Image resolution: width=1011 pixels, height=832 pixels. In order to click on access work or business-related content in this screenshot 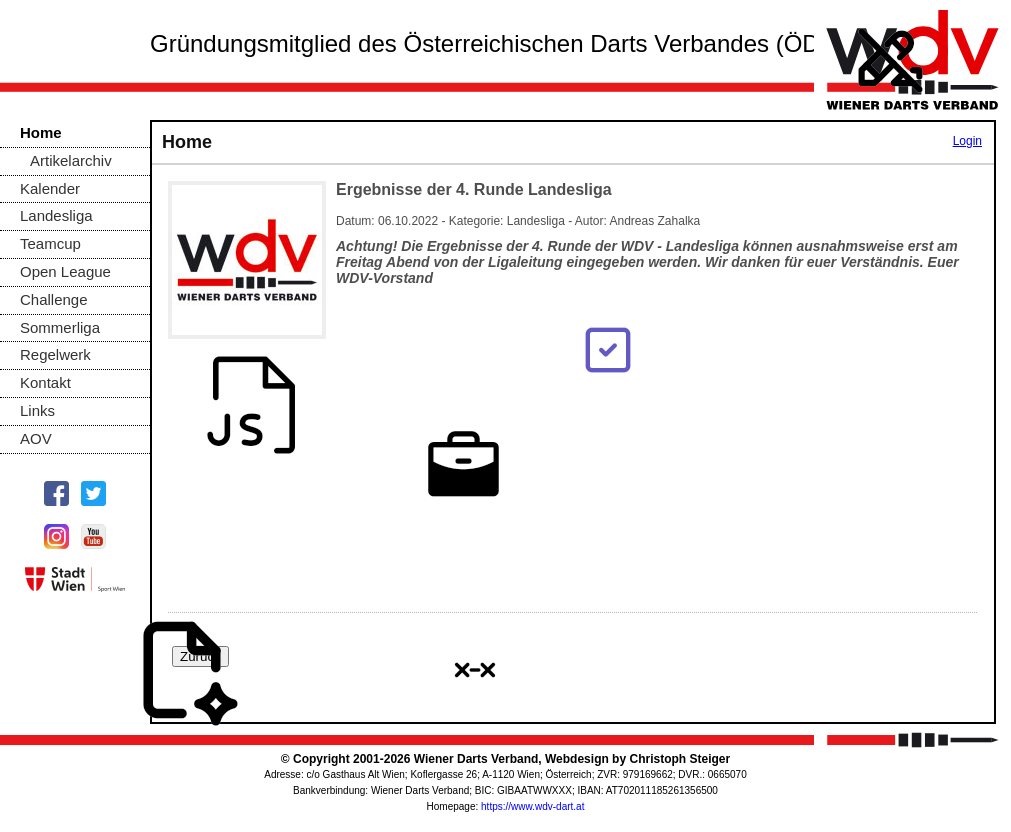, I will do `click(463, 466)`.